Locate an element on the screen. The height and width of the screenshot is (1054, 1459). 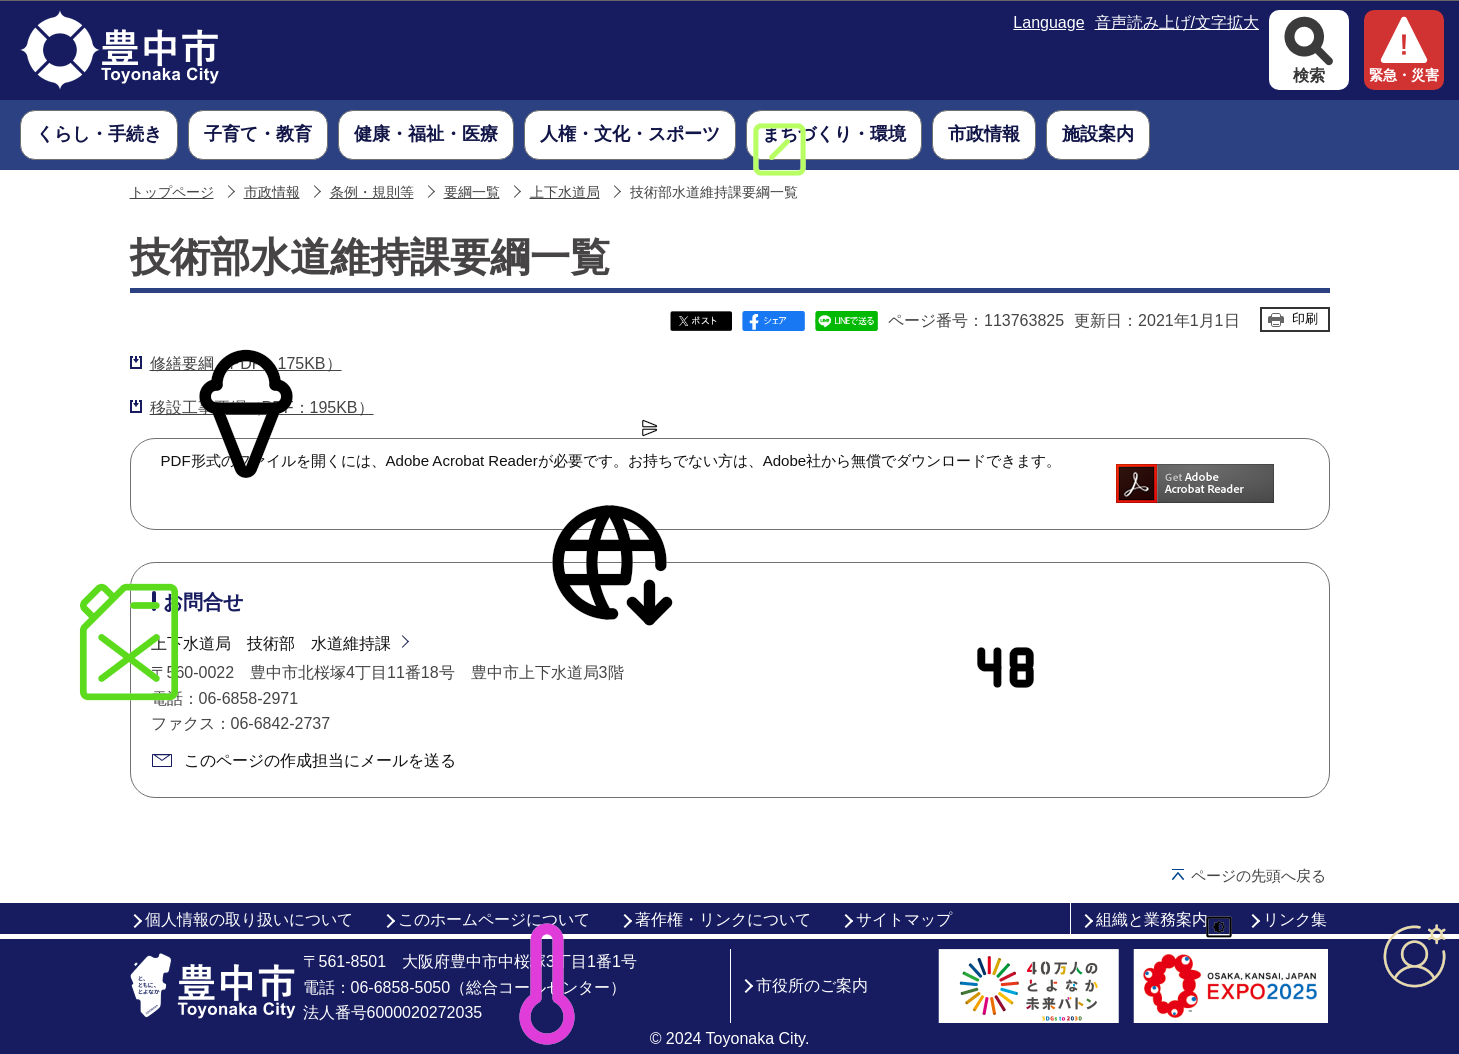
download from the web is located at coordinates (609, 562).